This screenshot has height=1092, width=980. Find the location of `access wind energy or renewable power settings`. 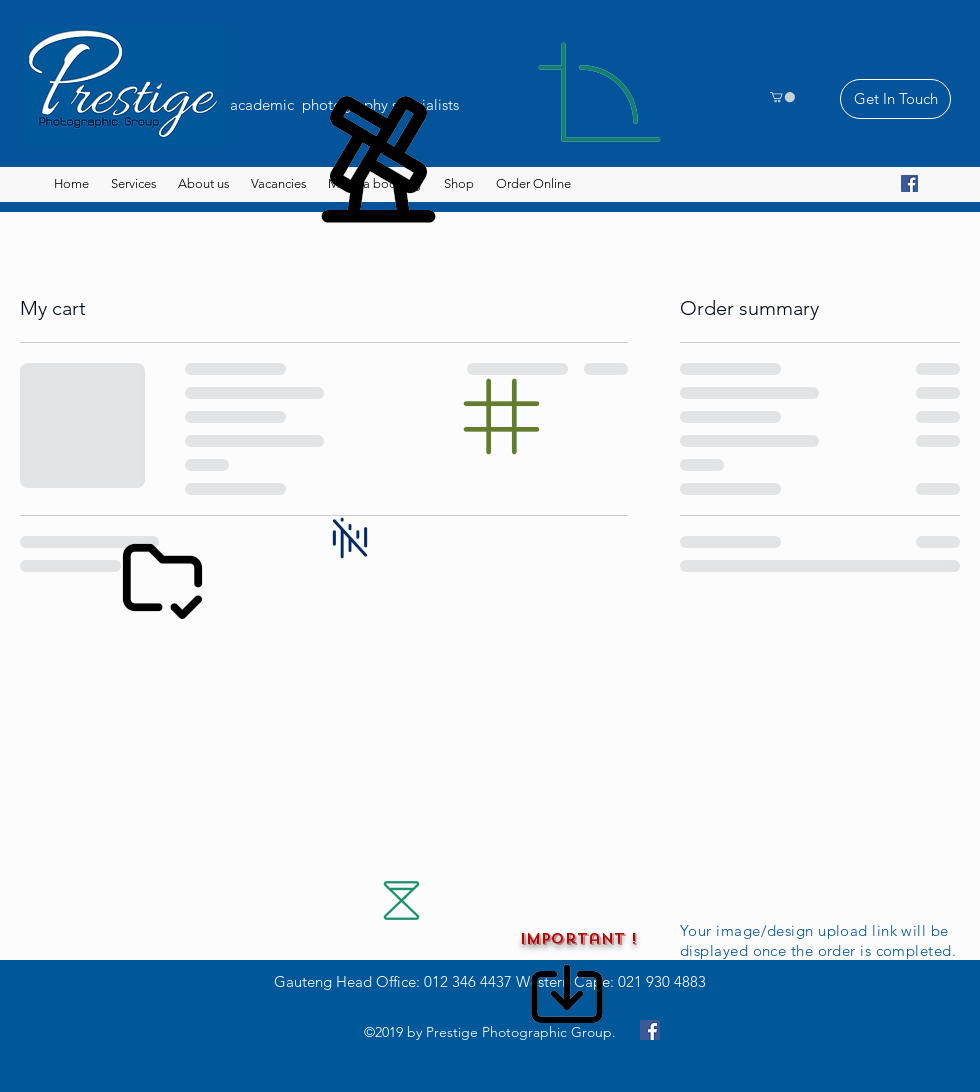

access wind energy or renewable power settings is located at coordinates (378, 161).